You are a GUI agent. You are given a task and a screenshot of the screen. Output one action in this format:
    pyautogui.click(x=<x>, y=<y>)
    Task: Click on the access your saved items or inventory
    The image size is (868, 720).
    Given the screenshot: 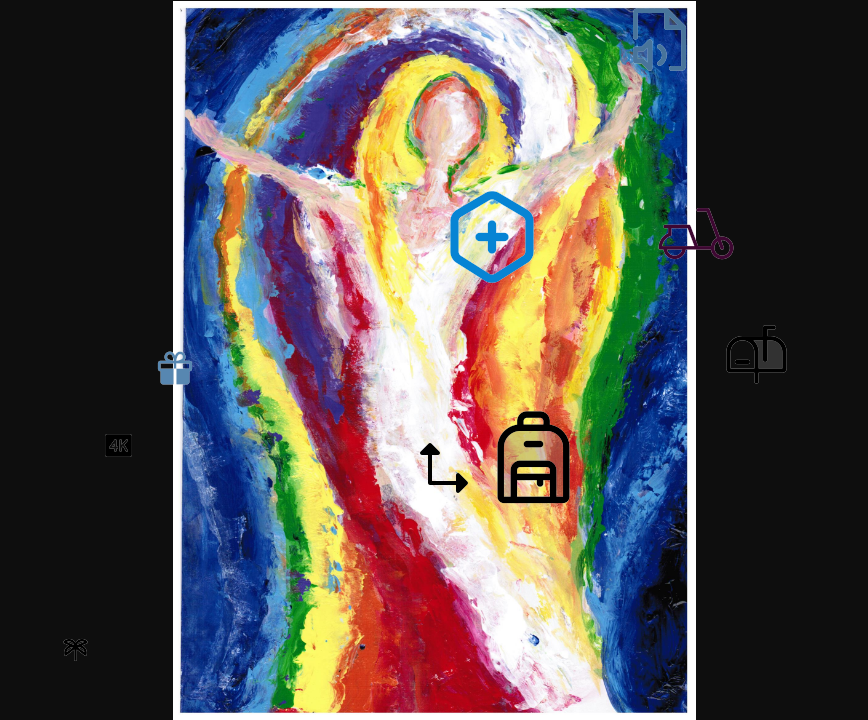 What is the action you would take?
    pyautogui.click(x=533, y=460)
    